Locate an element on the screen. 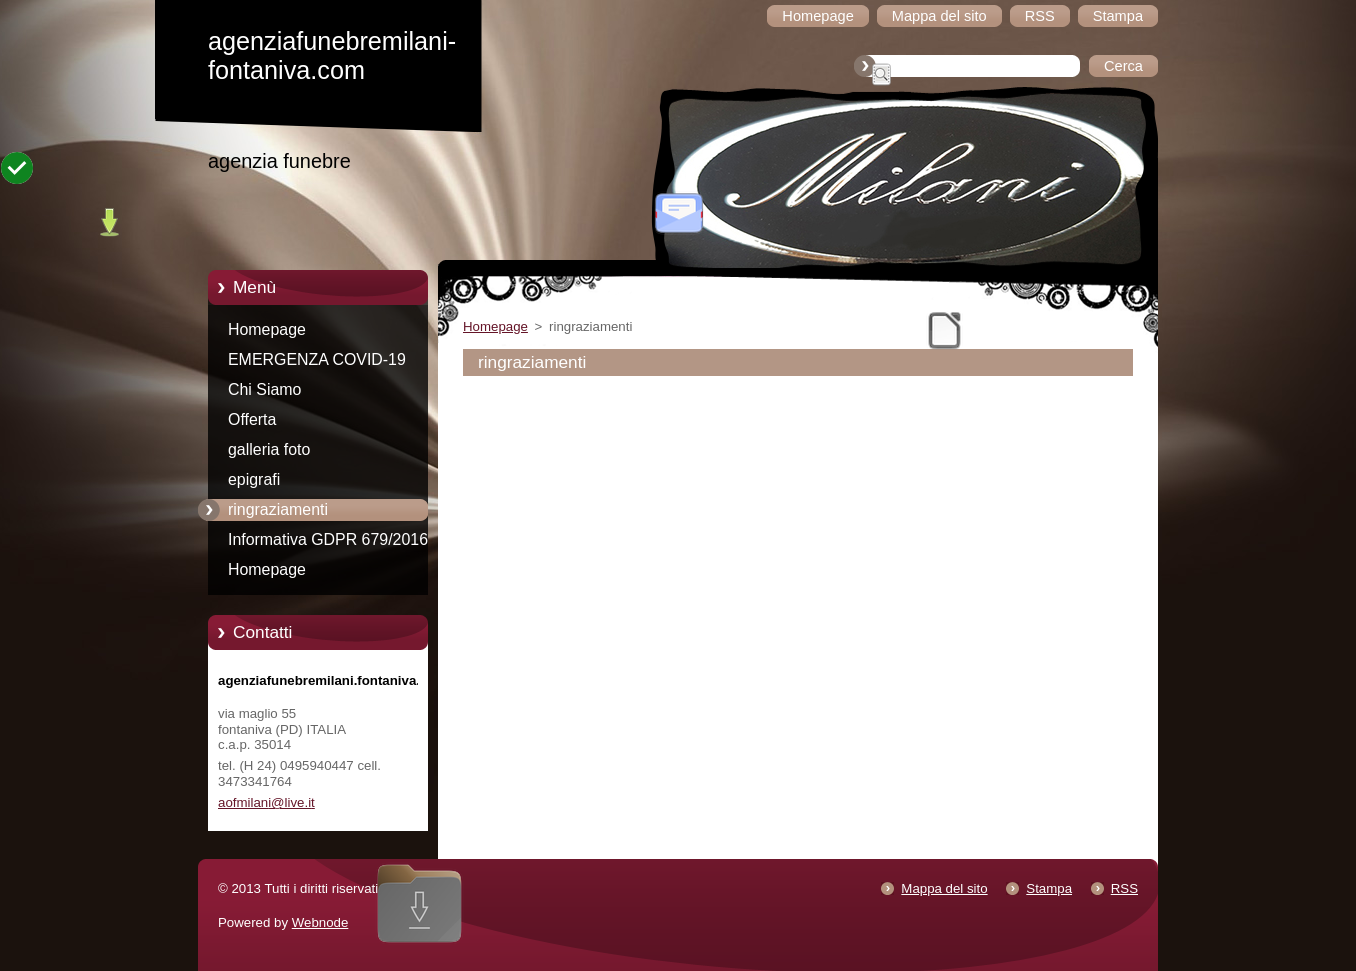 The width and height of the screenshot is (1356, 971). open the system logs application is located at coordinates (881, 74).